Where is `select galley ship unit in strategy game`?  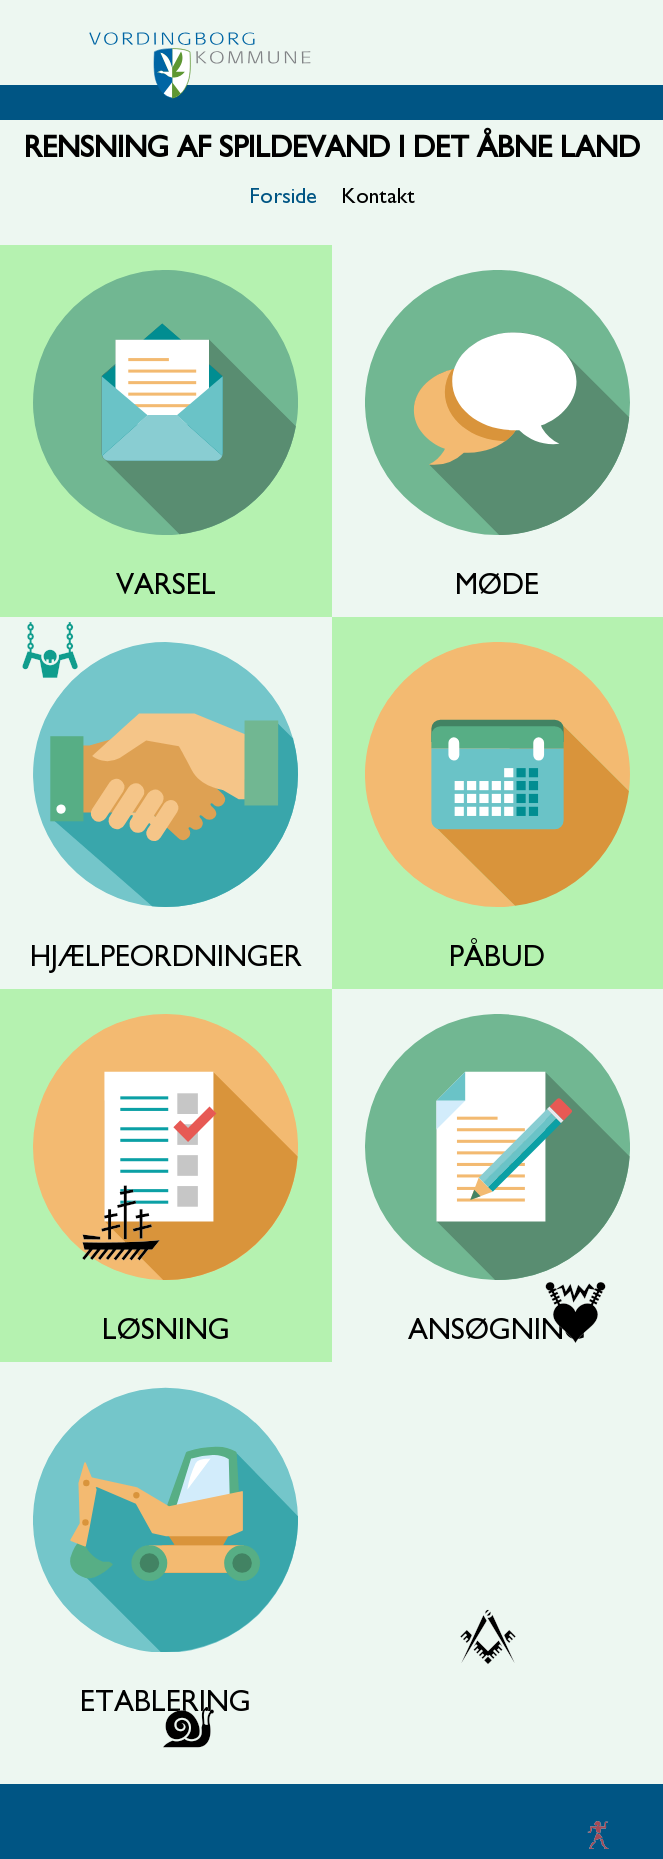 select galley ship unit in strategy game is located at coordinates (121, 1223).